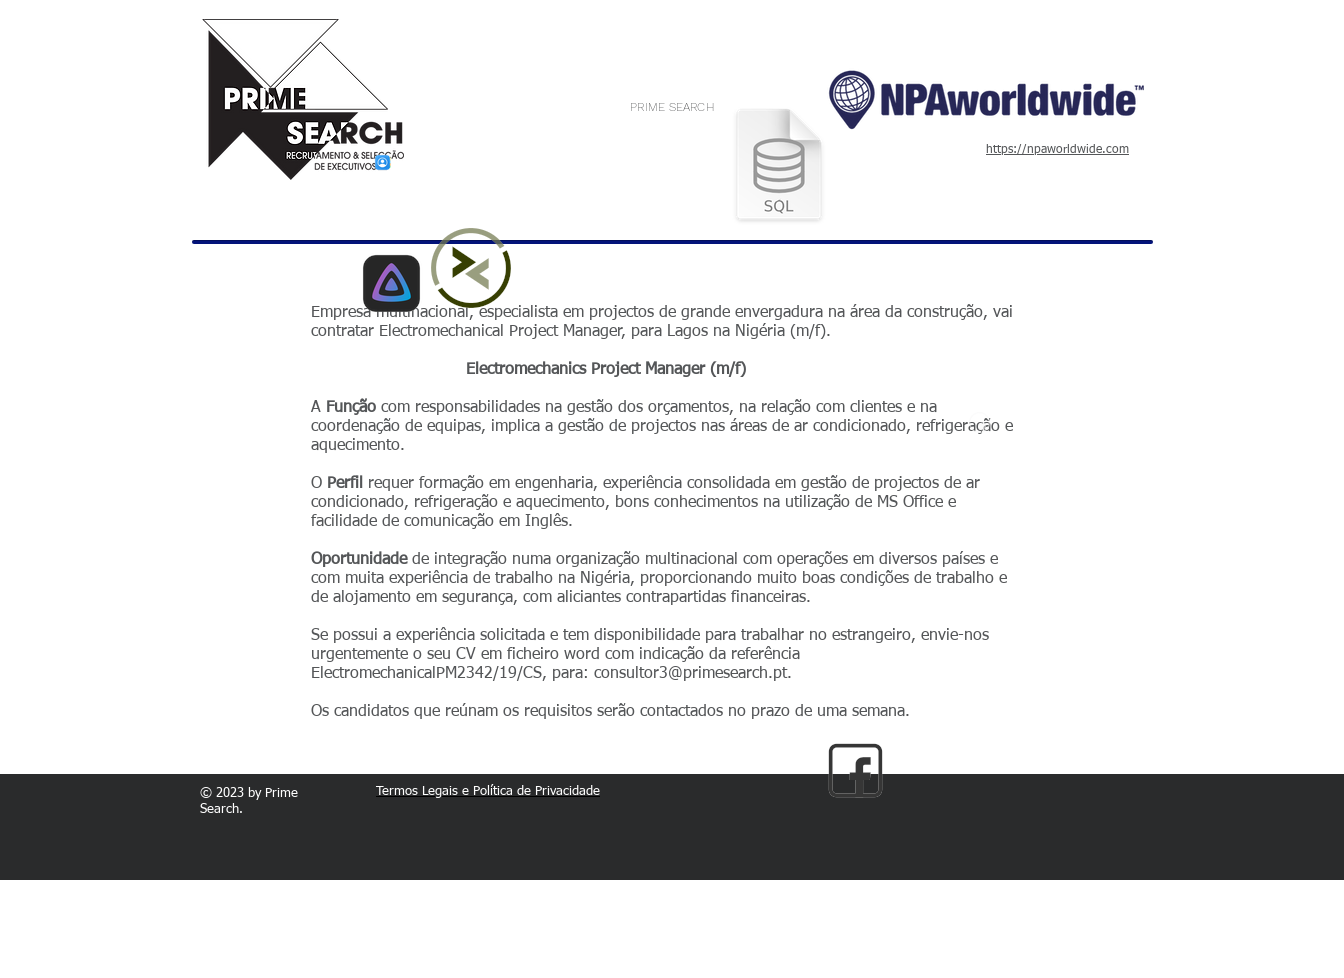 This screenshot has height=978, width=1344. Describe the element at coordinates (779, 166) in the screenshot. I see `an SQL database file` at that location.